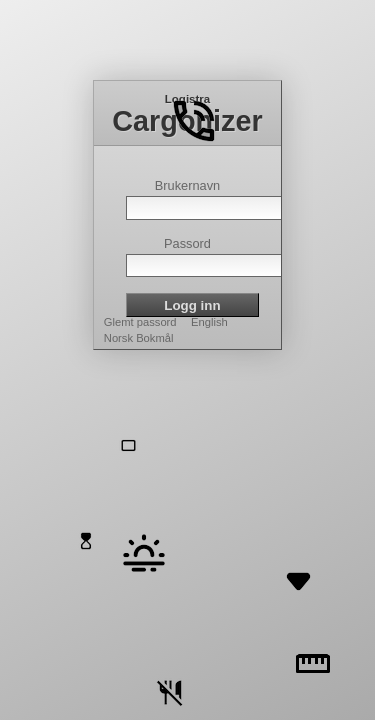  What do you see at coordinates (170, 692) in the screenshot?
I see `indicates no food or meals available` at bounding box center [170, 692].